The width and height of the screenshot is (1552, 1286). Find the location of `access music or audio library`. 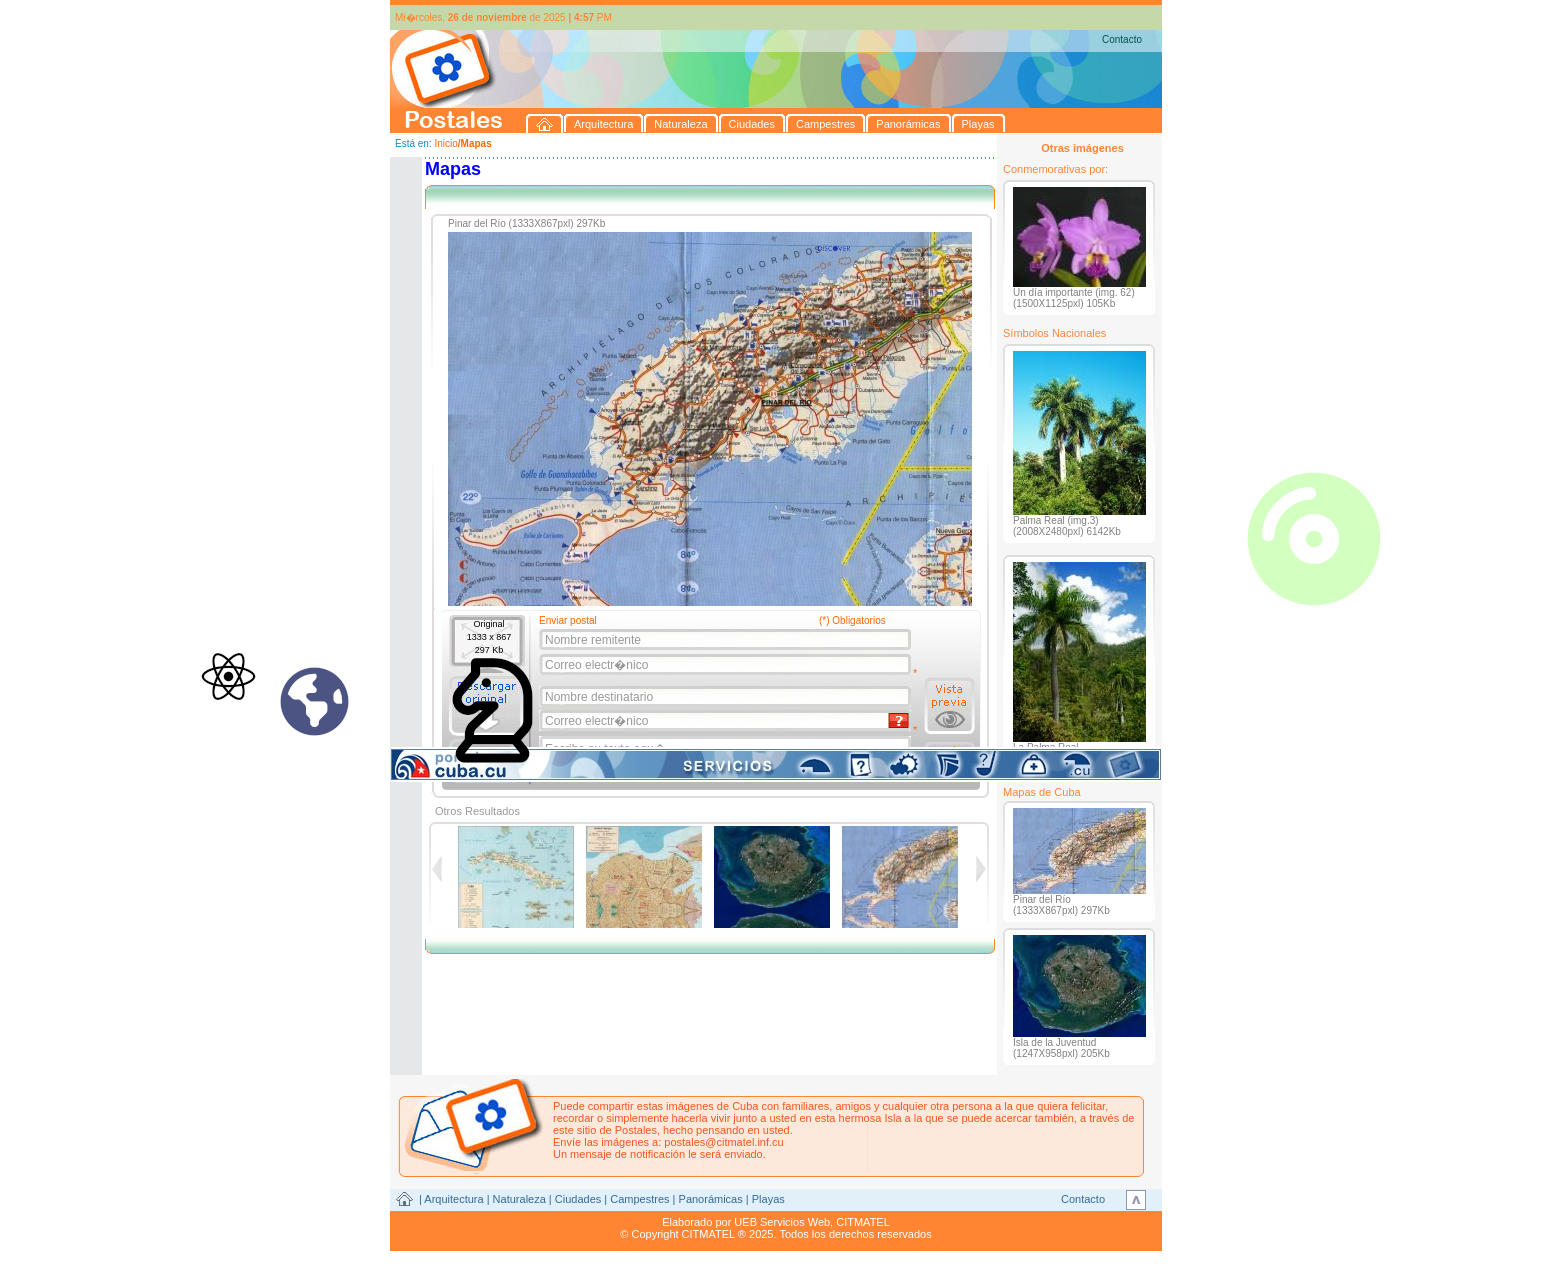

access music or audio library is located at coordinates (1314, 539).